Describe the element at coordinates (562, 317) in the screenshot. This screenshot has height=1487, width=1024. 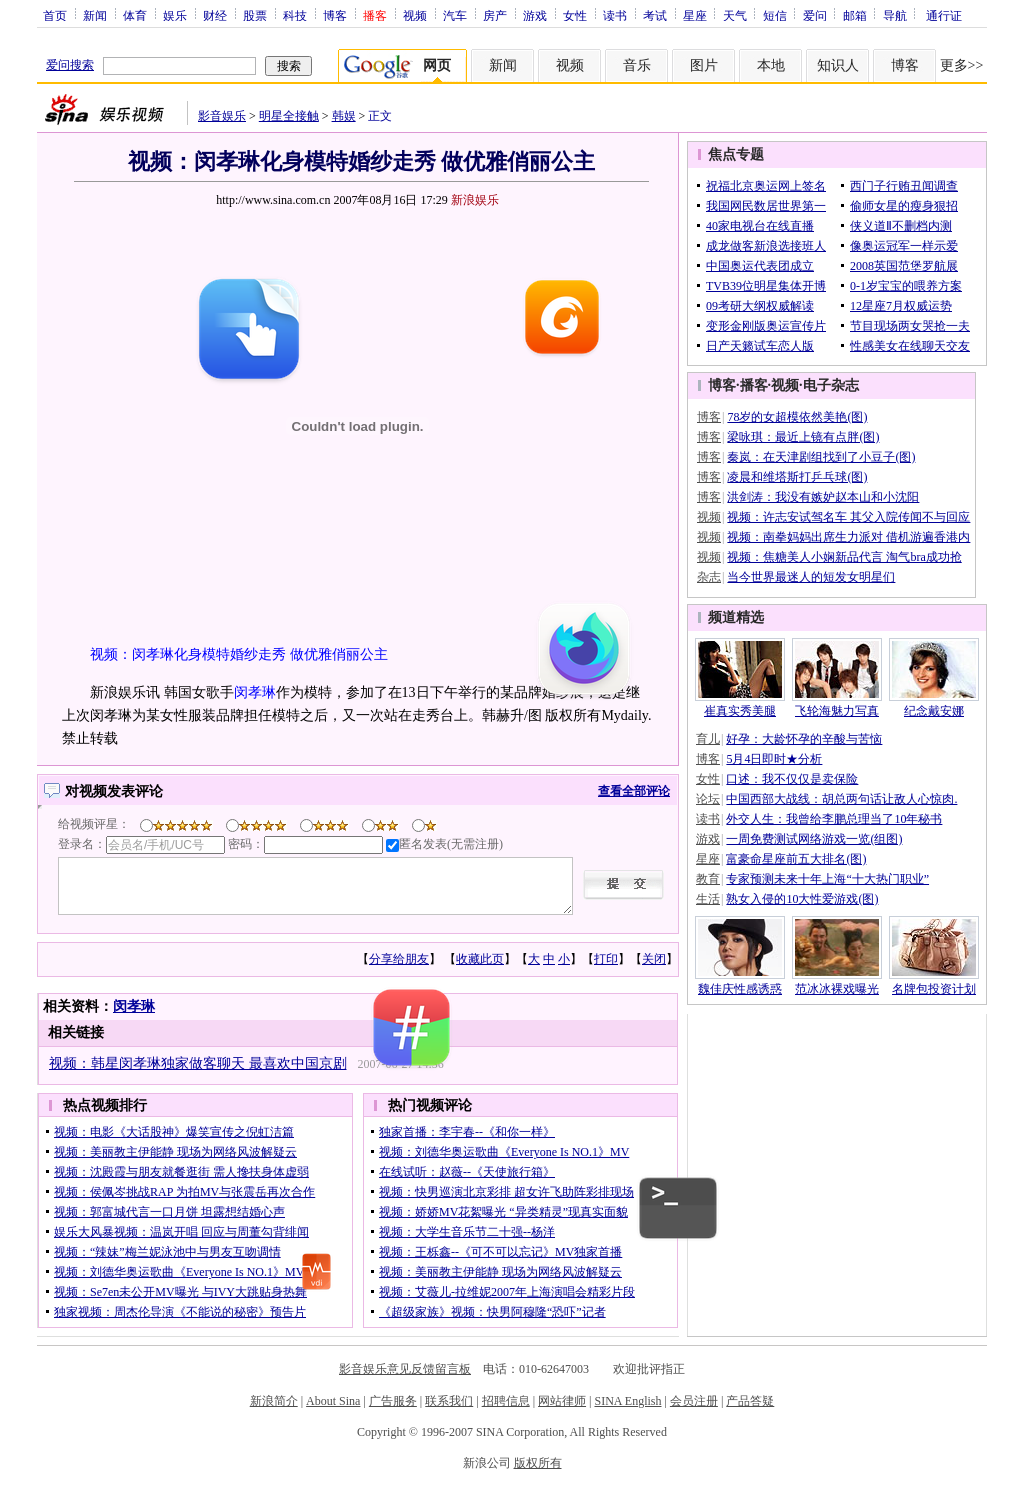
I see `open foxit reader app` at that location.